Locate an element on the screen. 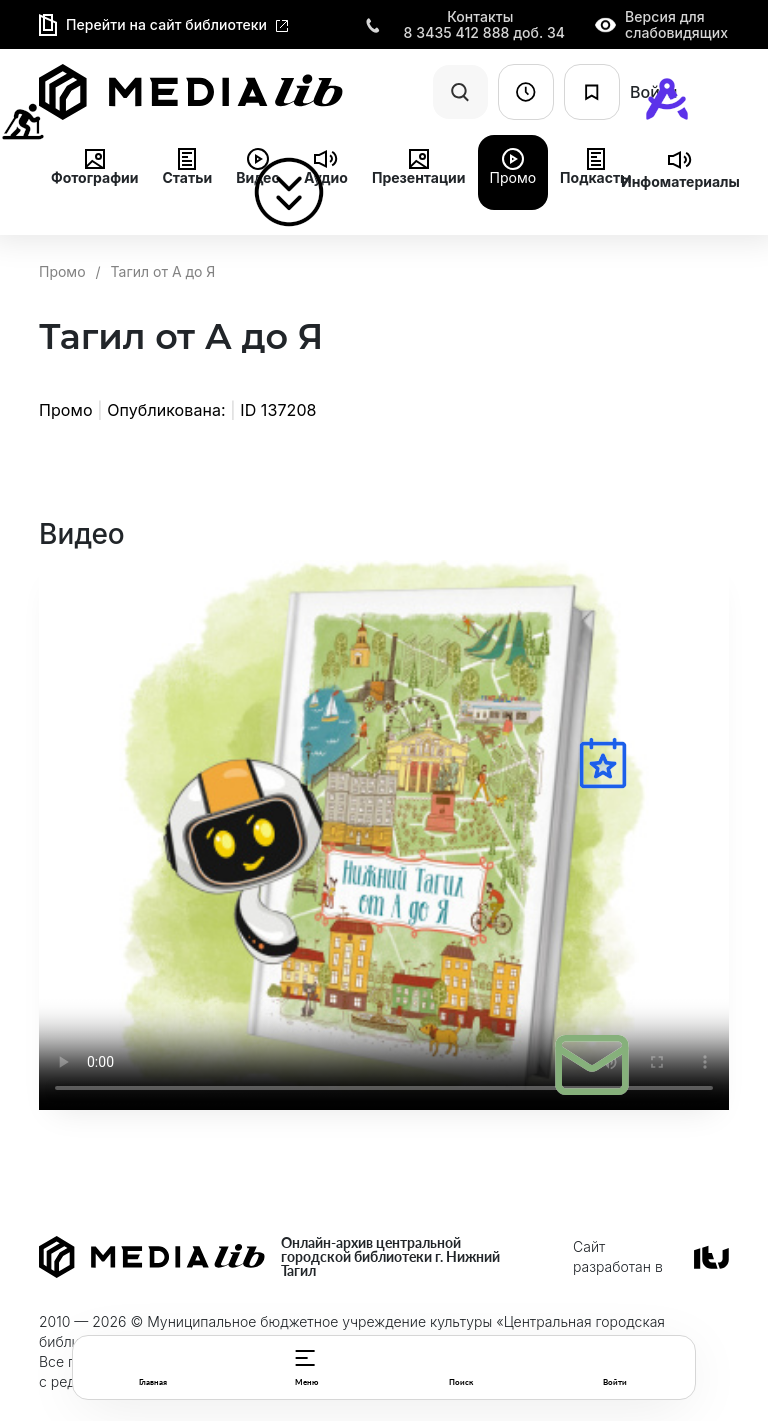 Image resolution: width=768 pixels, height=1421 pixels. open your email inbox is located at coordinates (592, 1065).